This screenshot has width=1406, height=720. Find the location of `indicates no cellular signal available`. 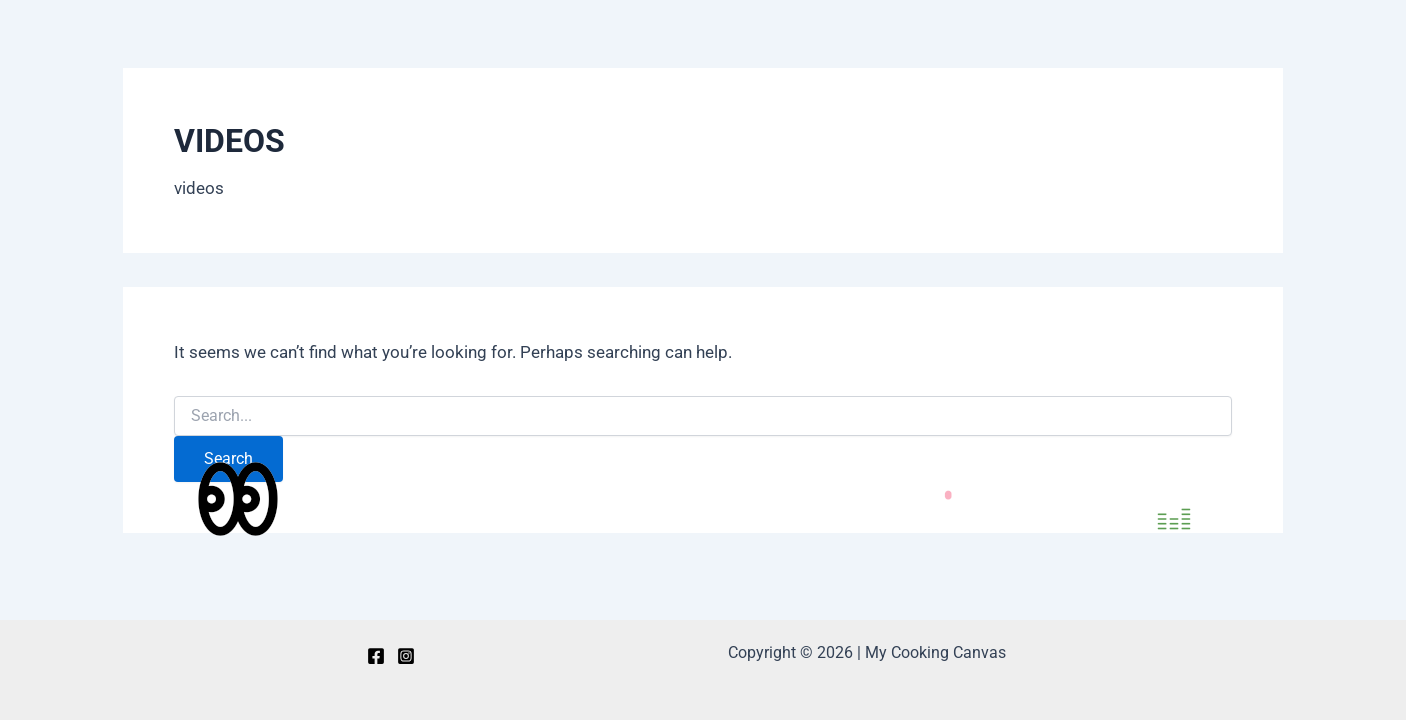

indicates no cellular signal available is located at coordinates (973, 476).